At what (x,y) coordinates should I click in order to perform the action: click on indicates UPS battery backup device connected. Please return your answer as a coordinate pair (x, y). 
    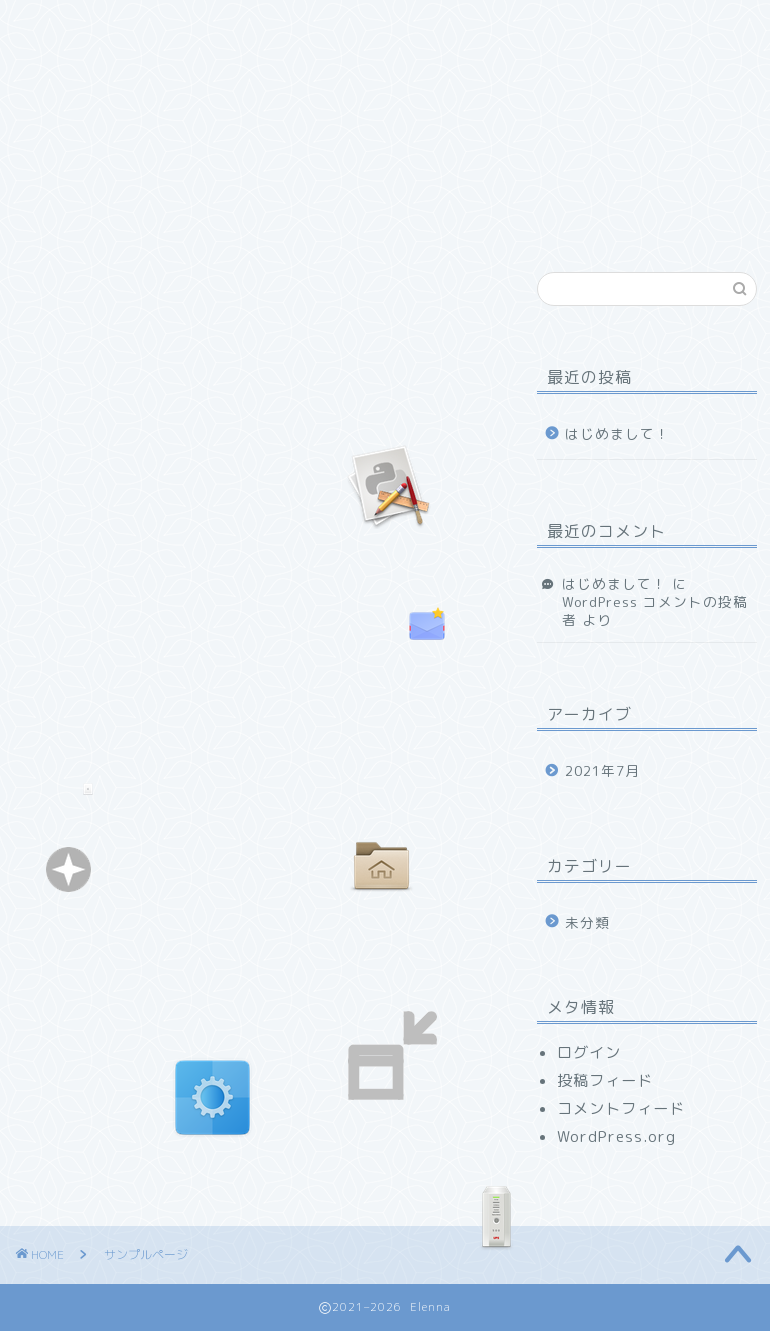
    Looking at the image, I should click on (496, 1217).